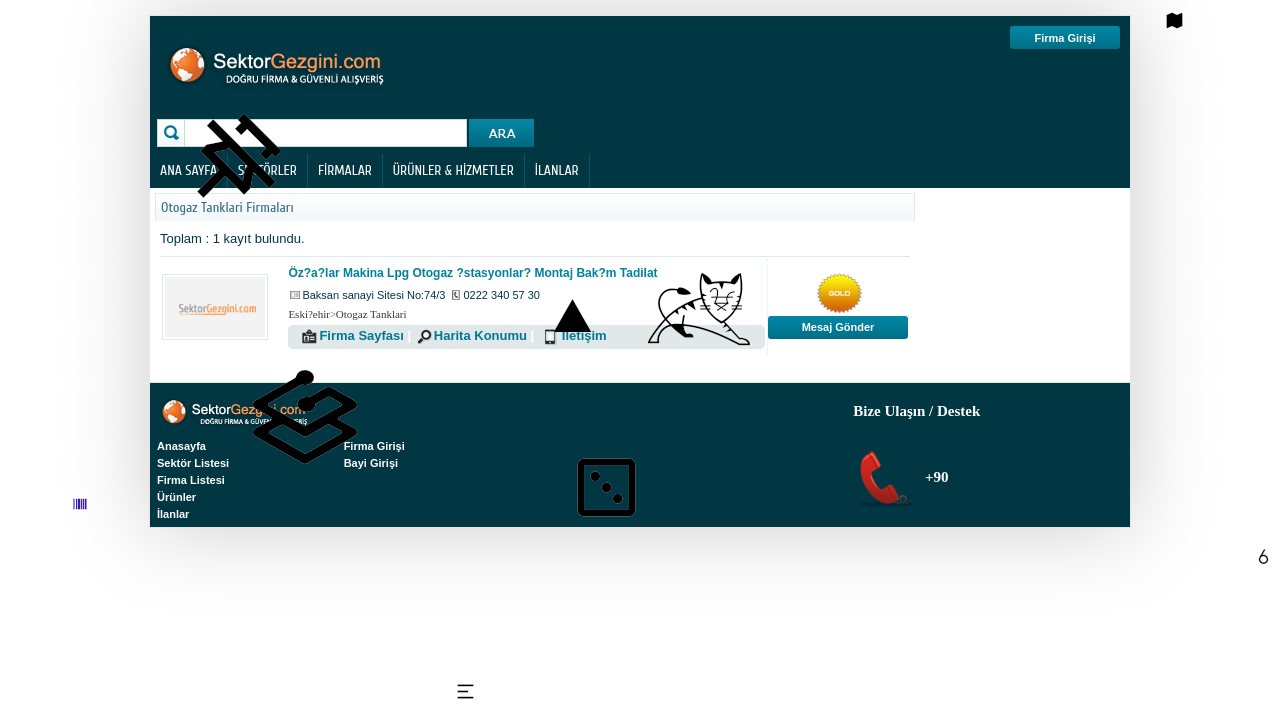  Describe the element at coordinates (1263, 556) in the screenshot. I see `indicates item number 6 in a list or sequence` at that location.